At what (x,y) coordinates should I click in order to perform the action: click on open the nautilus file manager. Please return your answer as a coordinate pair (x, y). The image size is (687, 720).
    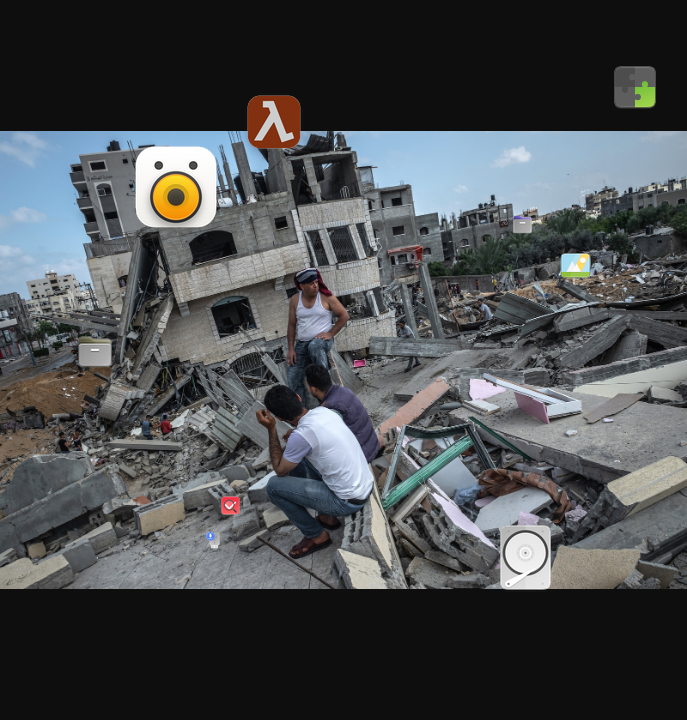
    Looking at the image, I should click on (95, 351).